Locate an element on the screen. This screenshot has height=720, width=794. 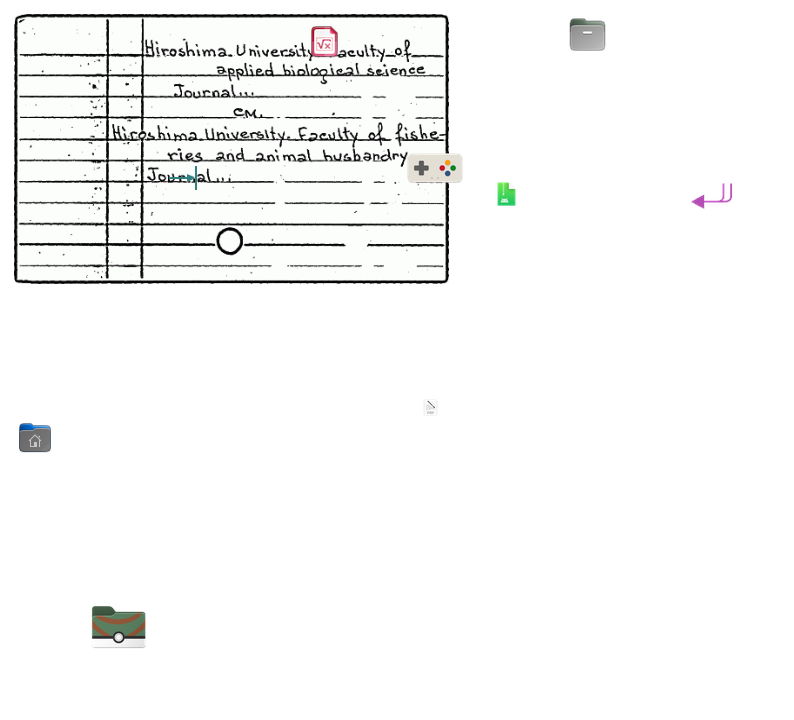
reply all to an email message is located at coordinates (711, 193).